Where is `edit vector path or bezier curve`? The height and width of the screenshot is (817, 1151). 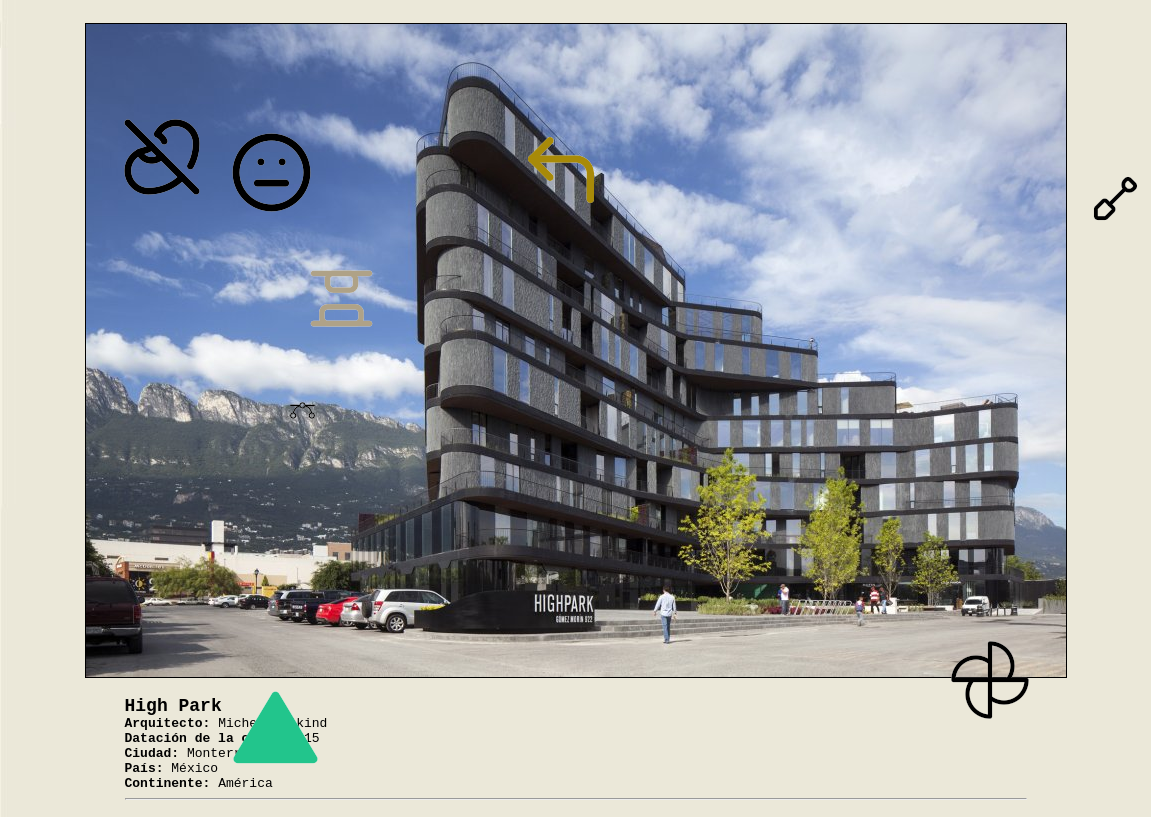 edit vector path or bezier curve is located at coordinates (302, 410).